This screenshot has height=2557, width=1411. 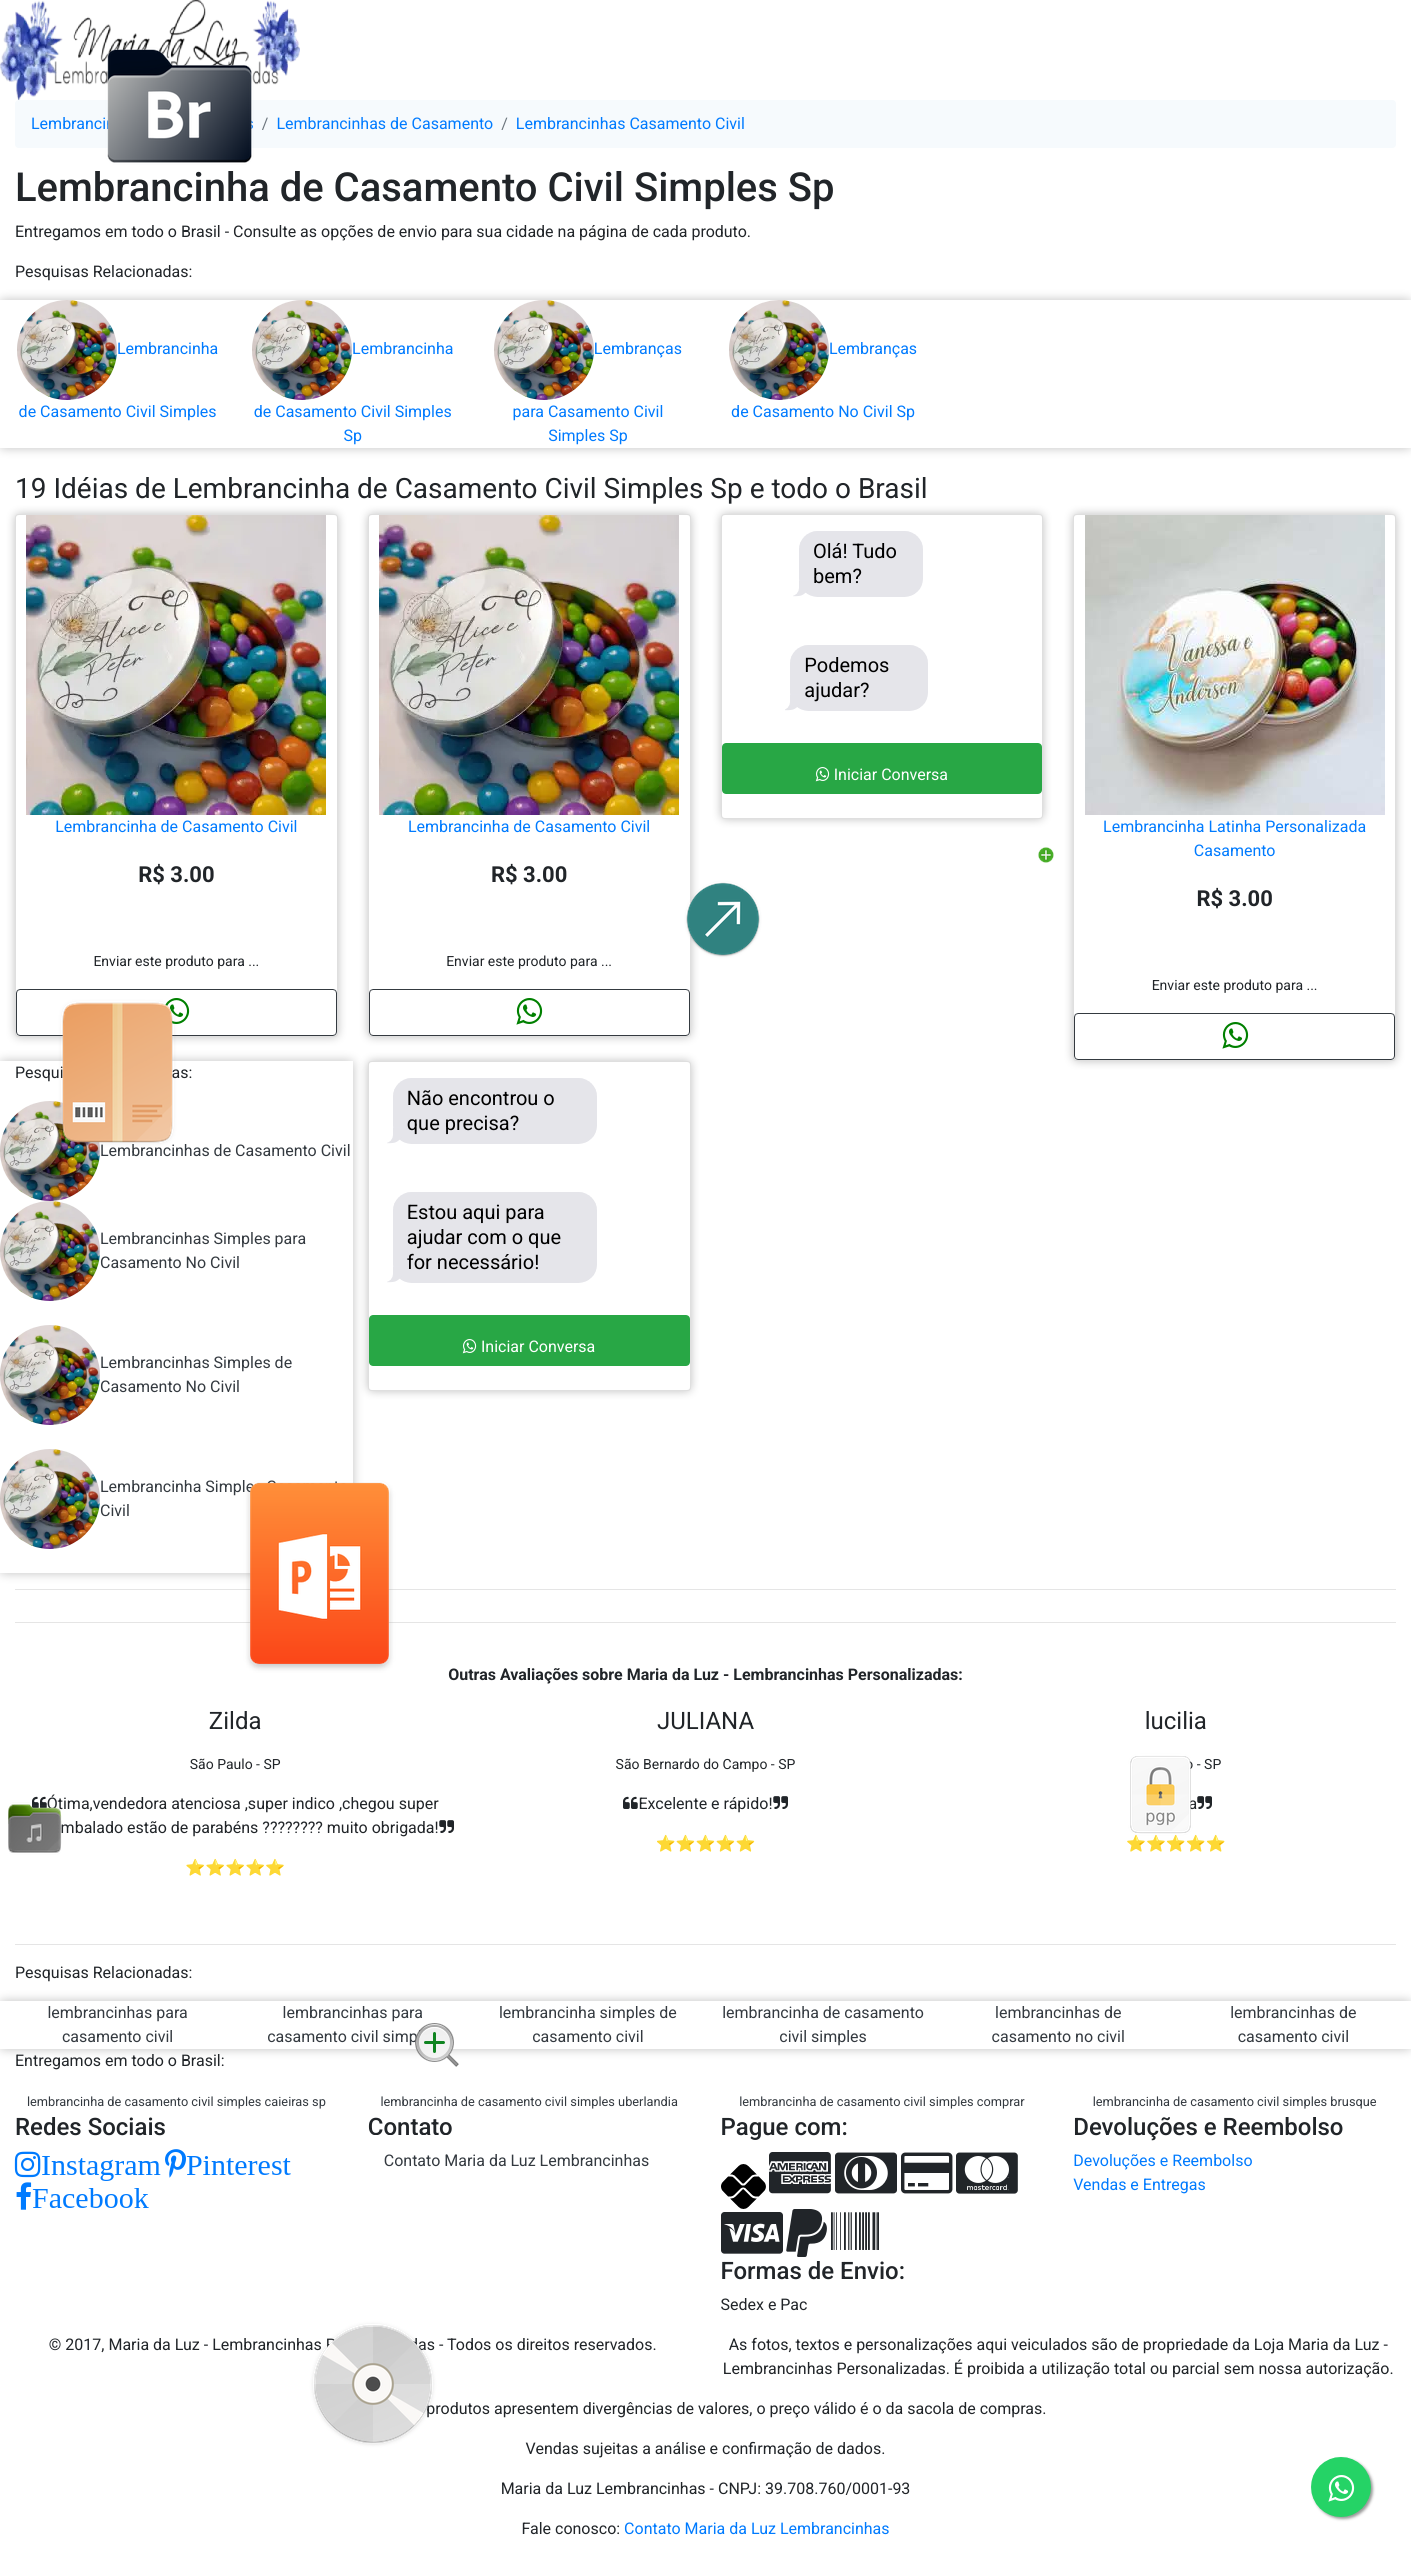 I want to click on add a new item to the list, so click(x=1046, y=855).